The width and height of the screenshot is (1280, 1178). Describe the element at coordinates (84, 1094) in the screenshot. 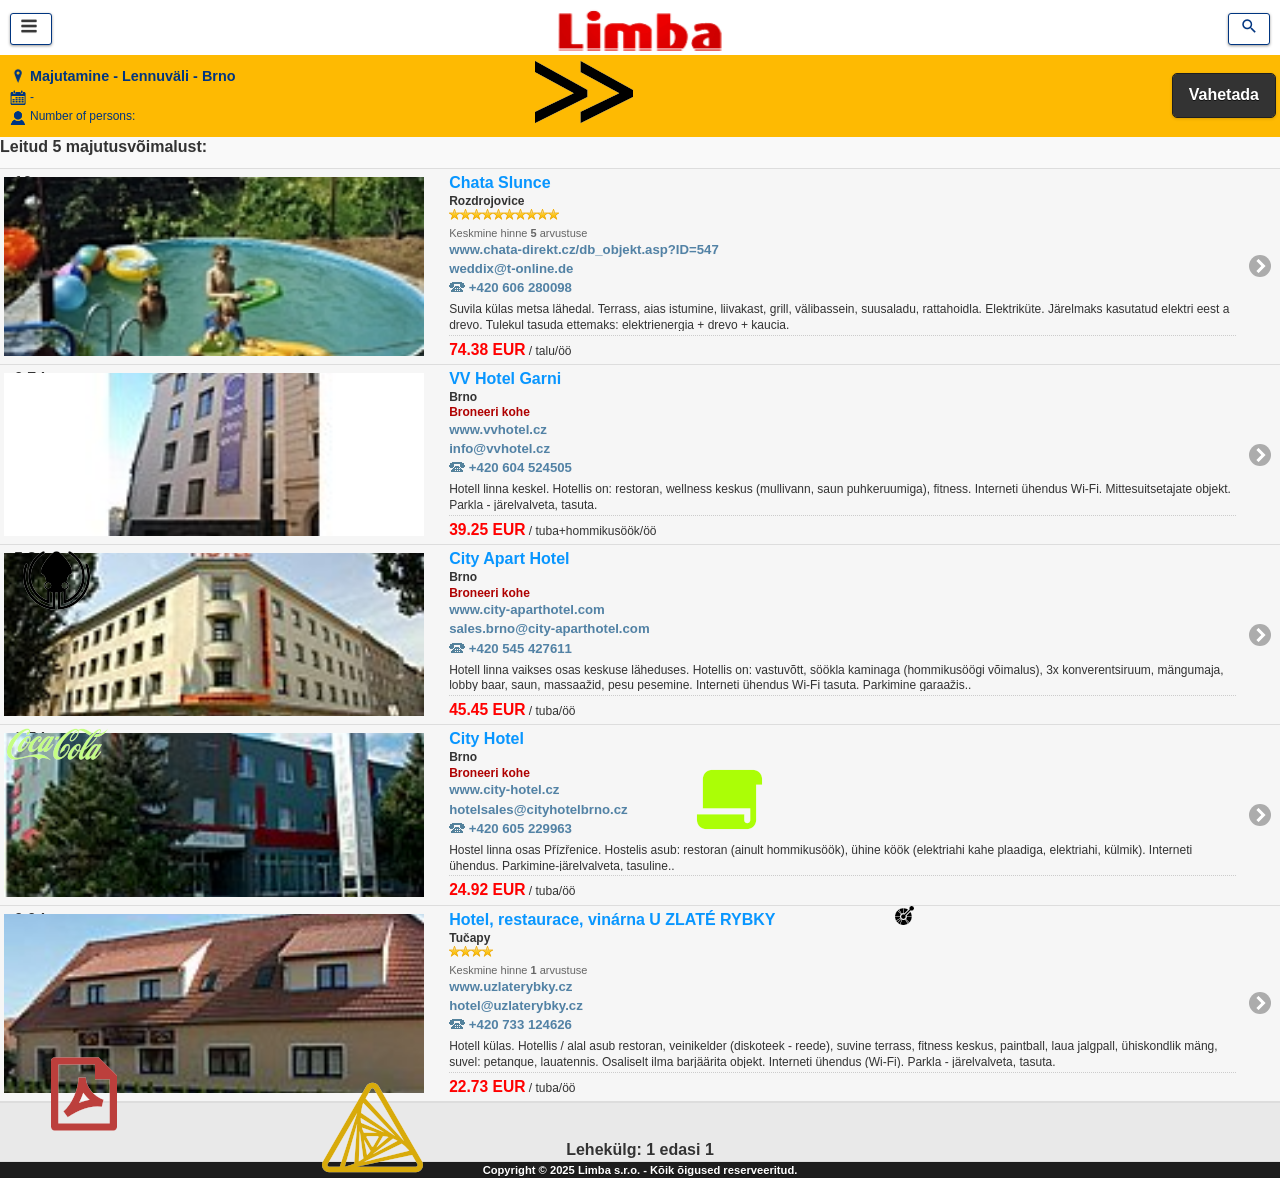

I see `view or open a PDF document` at that location.